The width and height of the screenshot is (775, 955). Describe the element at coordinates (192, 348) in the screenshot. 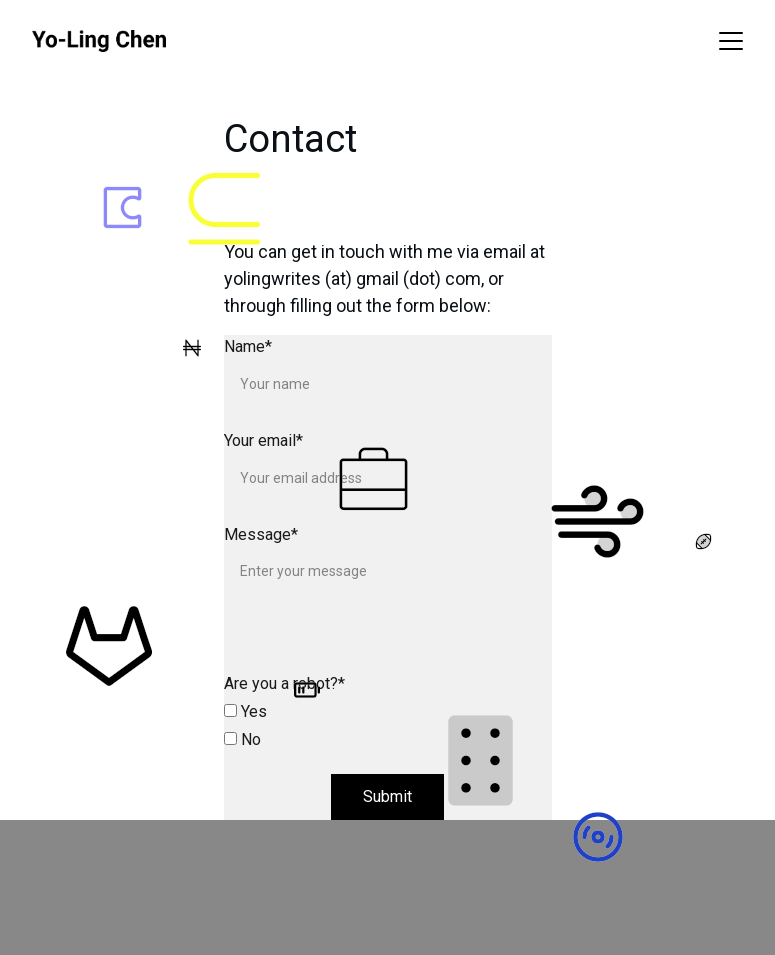

I see `nigerian naira currency symbol` at that location.